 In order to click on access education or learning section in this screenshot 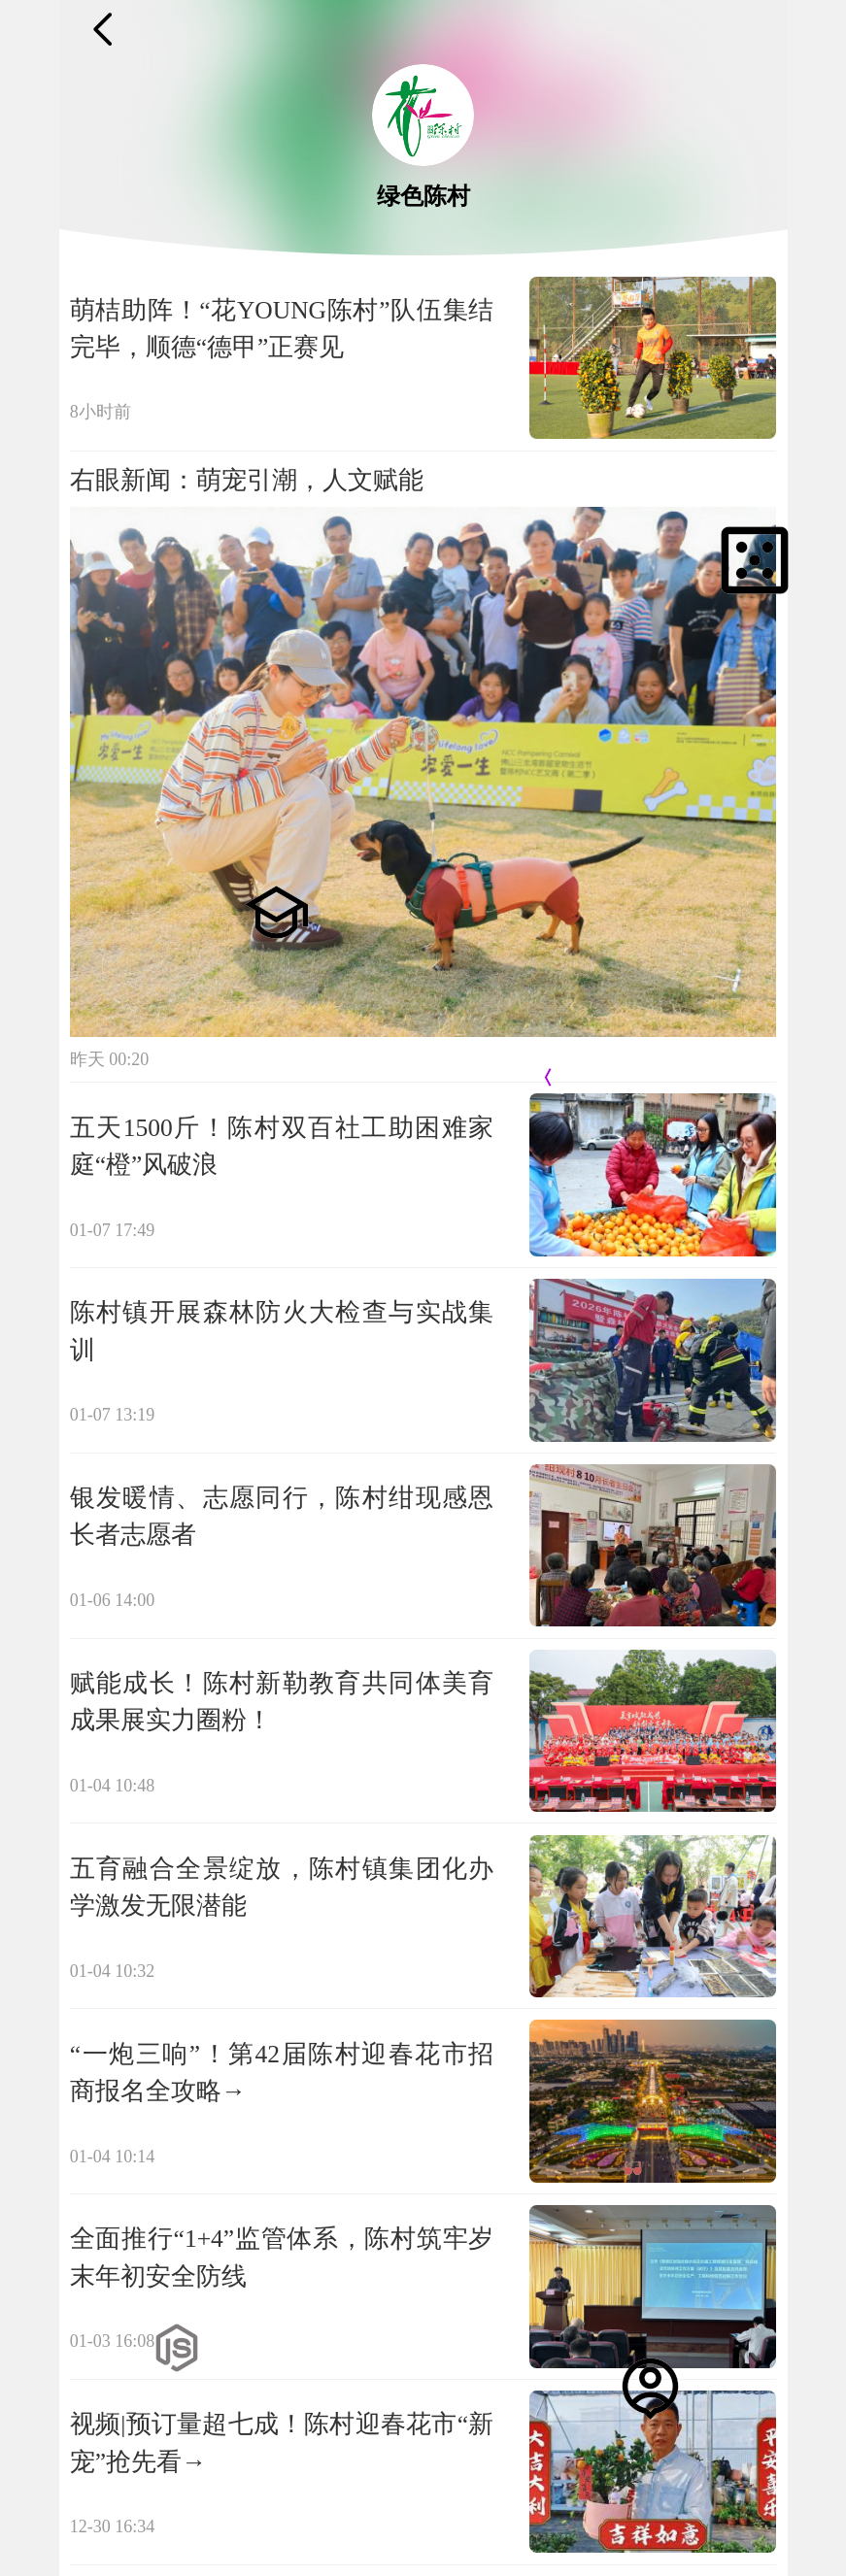, I will do `click(276, 912)`.